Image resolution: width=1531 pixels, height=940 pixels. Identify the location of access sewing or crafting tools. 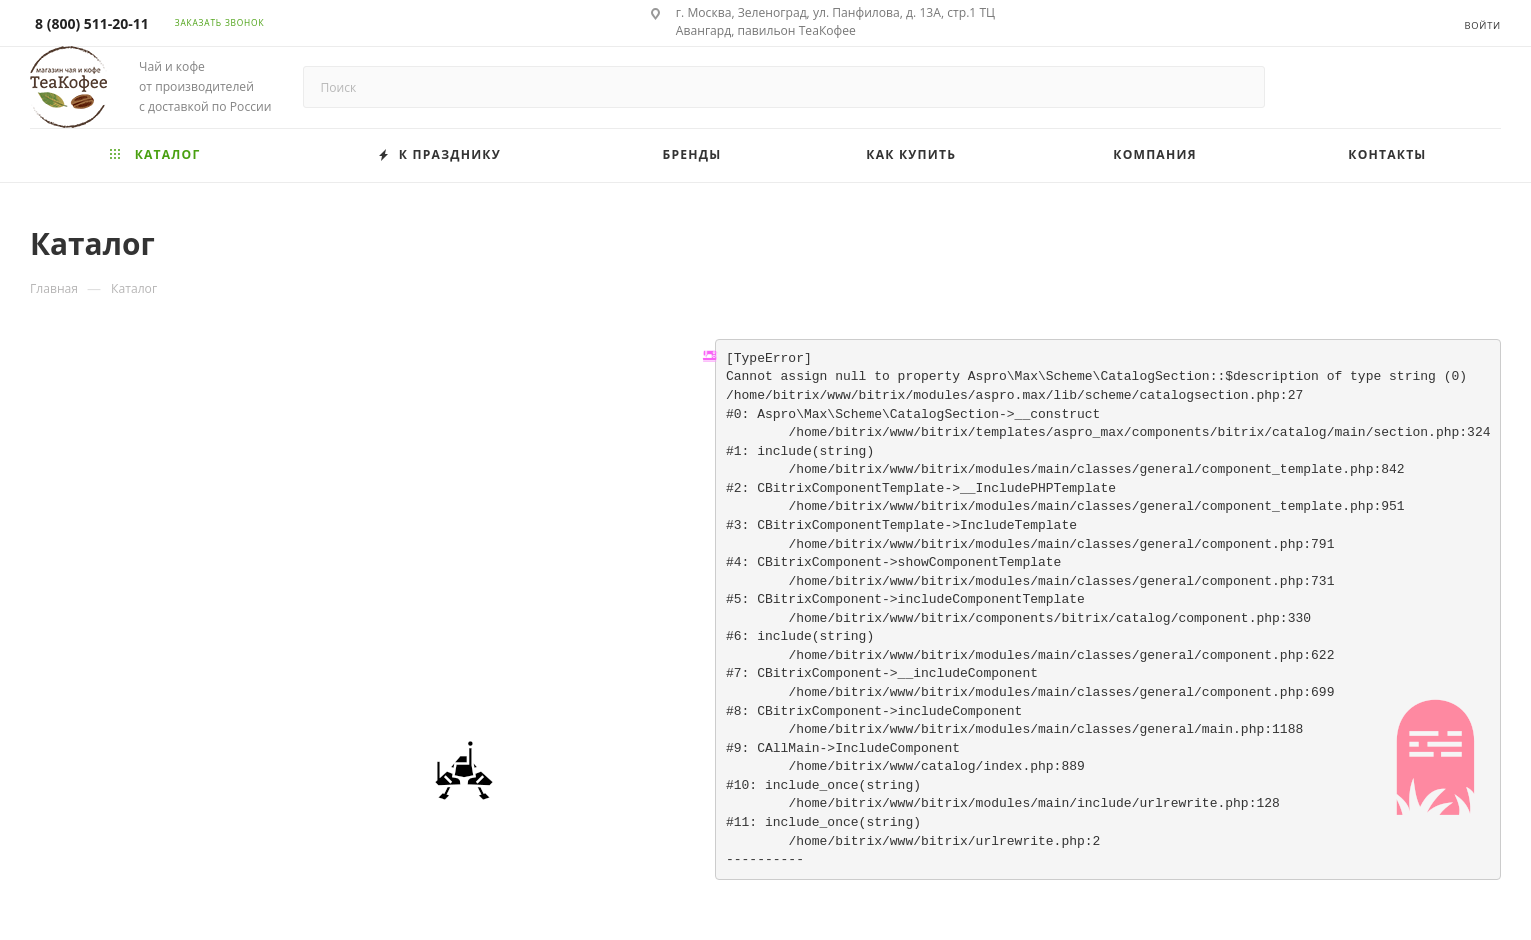
(710, 355).